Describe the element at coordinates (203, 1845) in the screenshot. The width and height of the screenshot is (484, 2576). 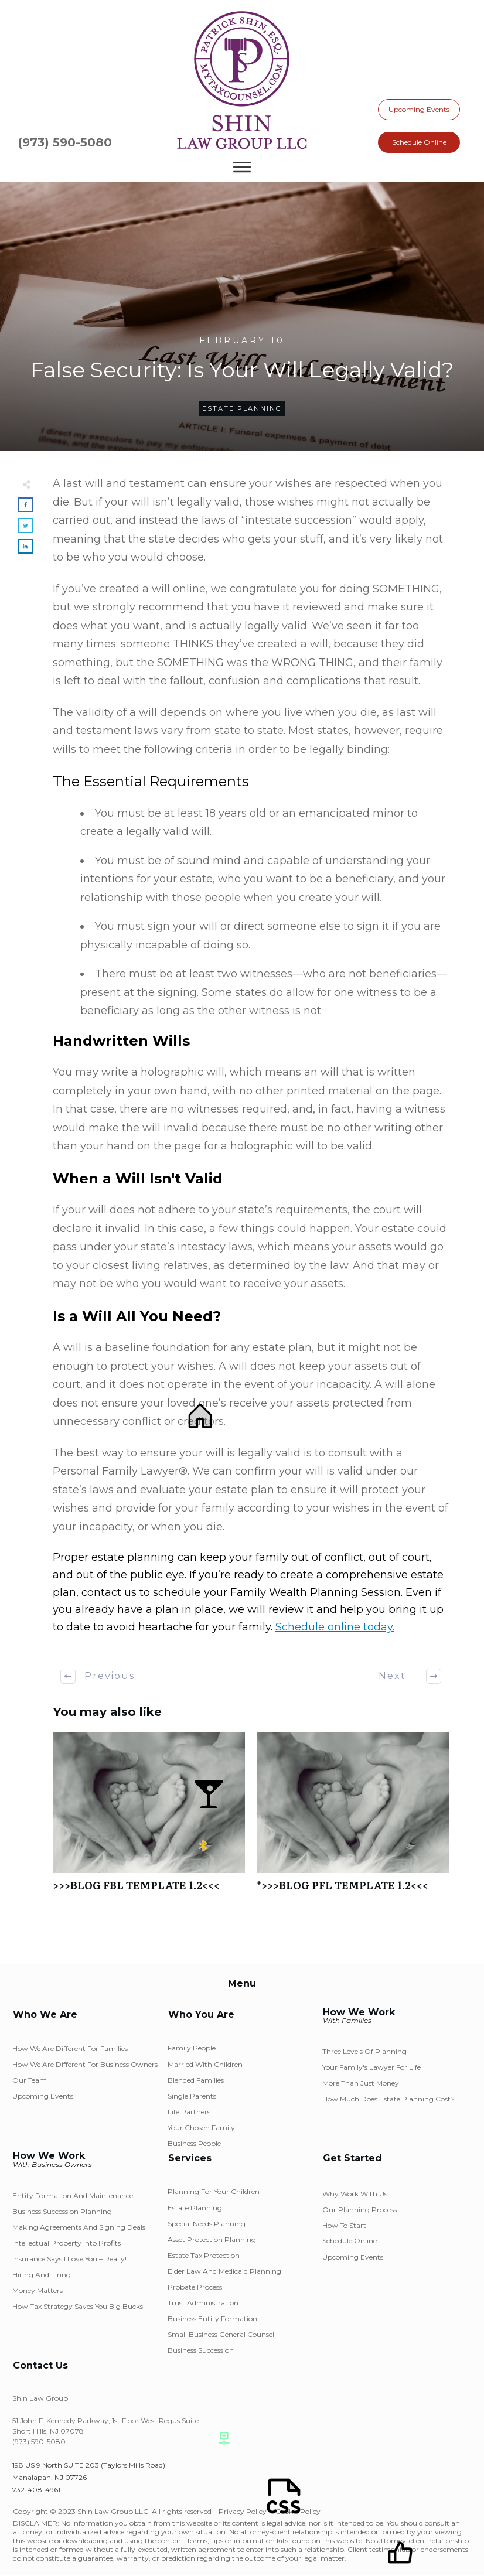
I see `toggle bluetooth connectivity on or off` at that location.